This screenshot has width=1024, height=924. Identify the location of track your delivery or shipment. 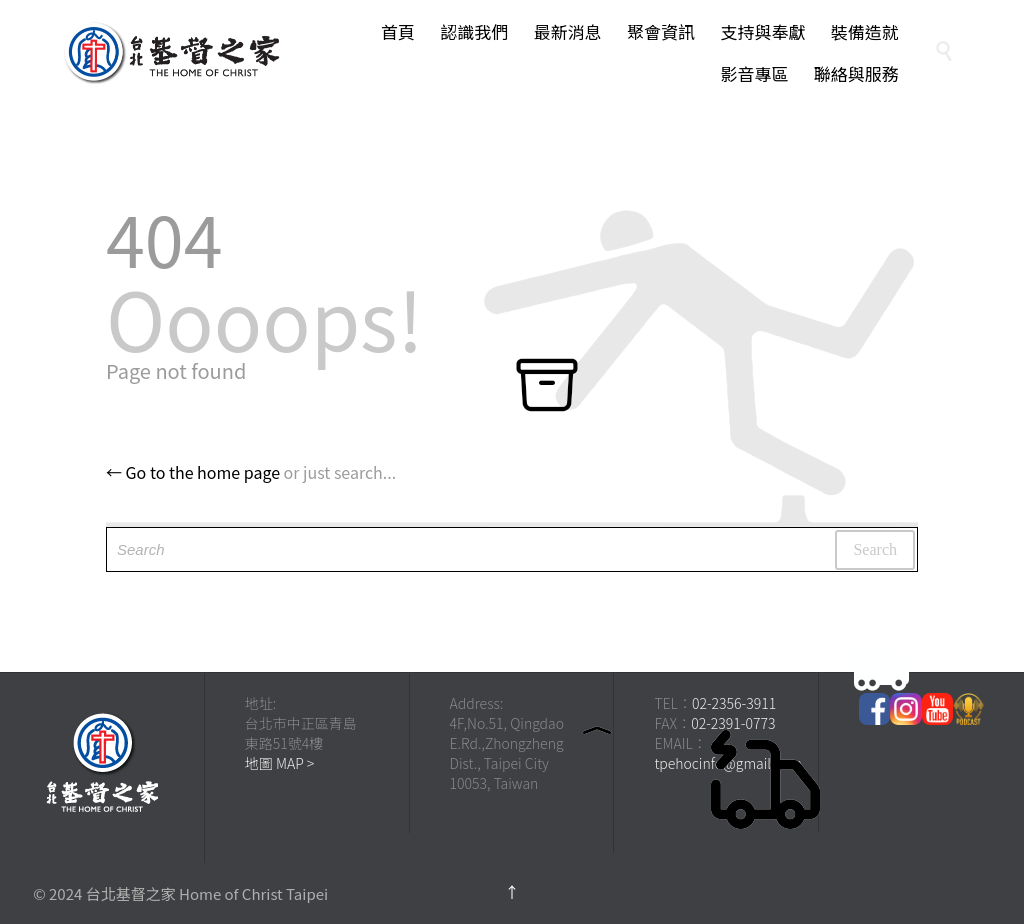
(881, 668).